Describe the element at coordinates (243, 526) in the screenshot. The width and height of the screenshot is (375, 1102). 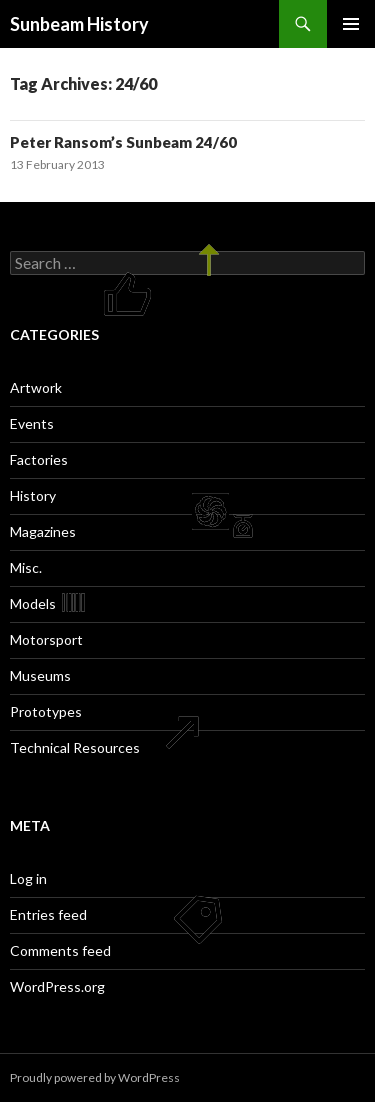
I see `access weight or measurement tools` at that location.